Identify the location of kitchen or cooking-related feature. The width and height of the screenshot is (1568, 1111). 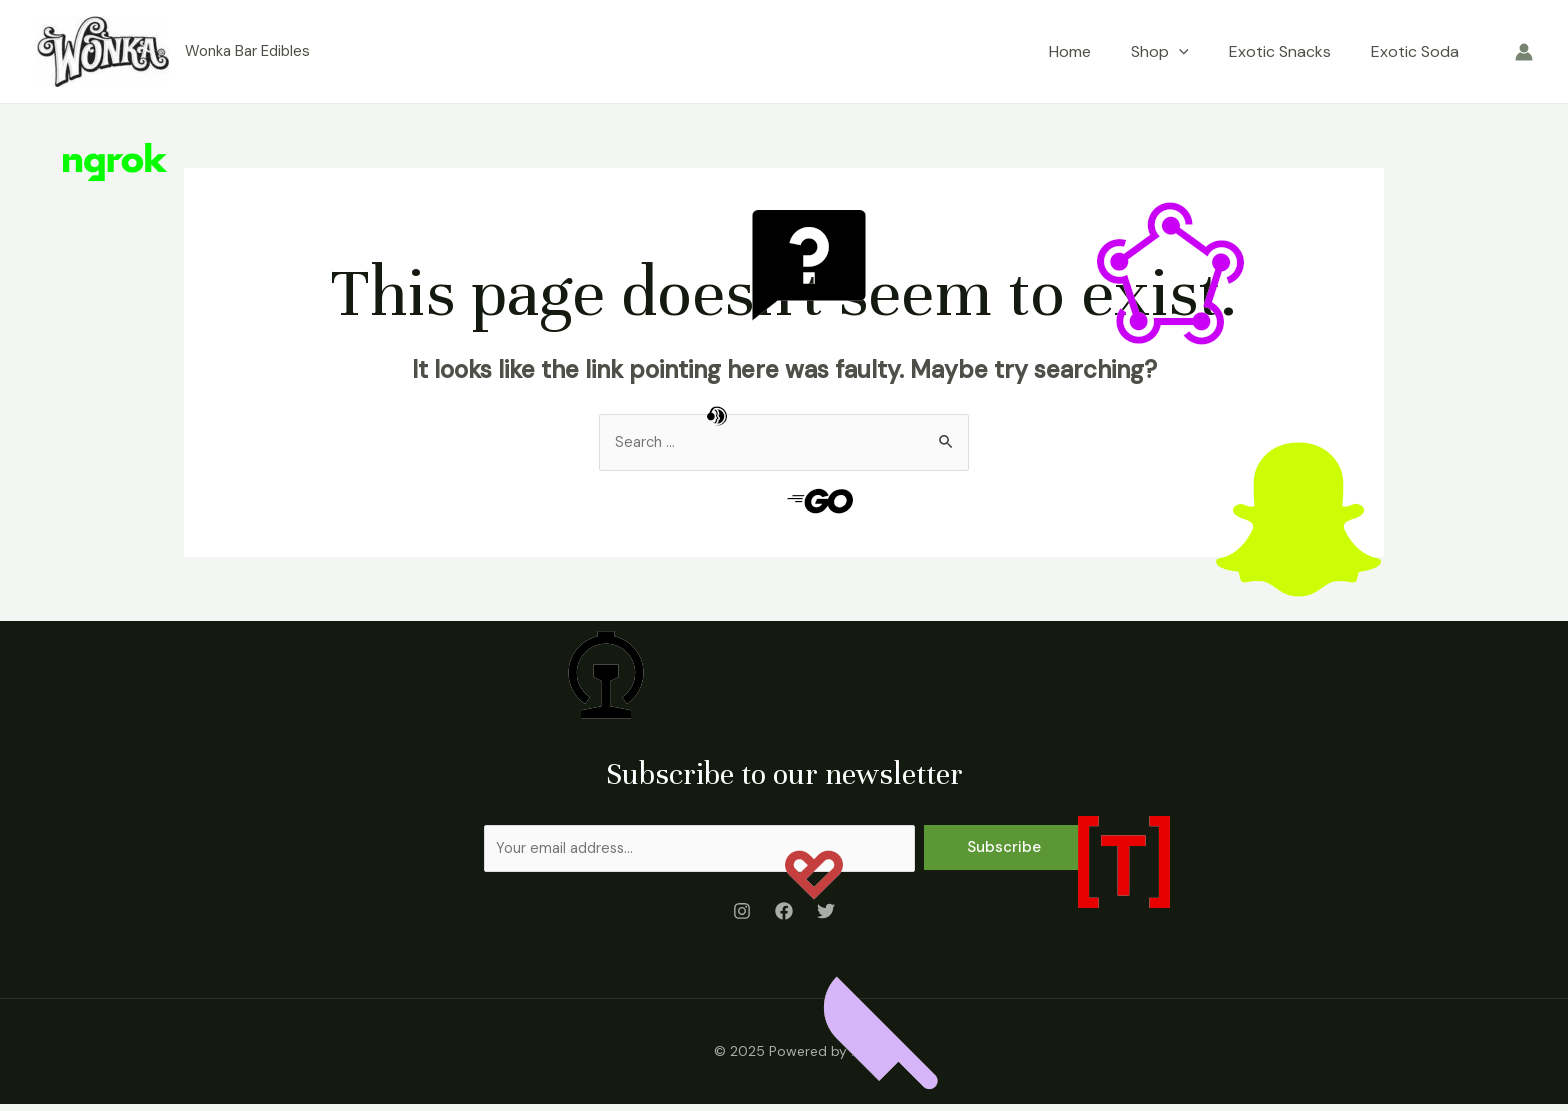
(878, 1034).